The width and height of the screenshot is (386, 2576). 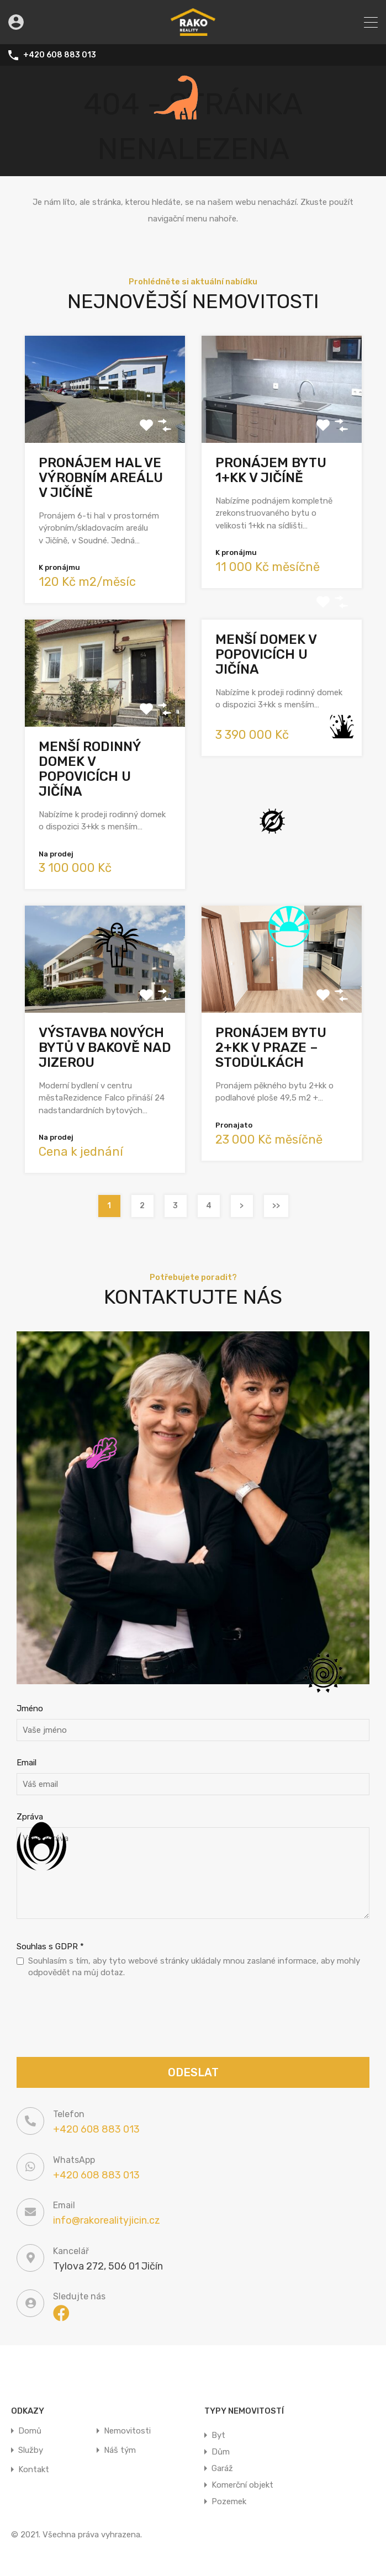 What do you see at coordinates (176, 97) in the screenshot?
I see `dinosaur category or prehistoric theme indicator` at bounding box center [176, 97].